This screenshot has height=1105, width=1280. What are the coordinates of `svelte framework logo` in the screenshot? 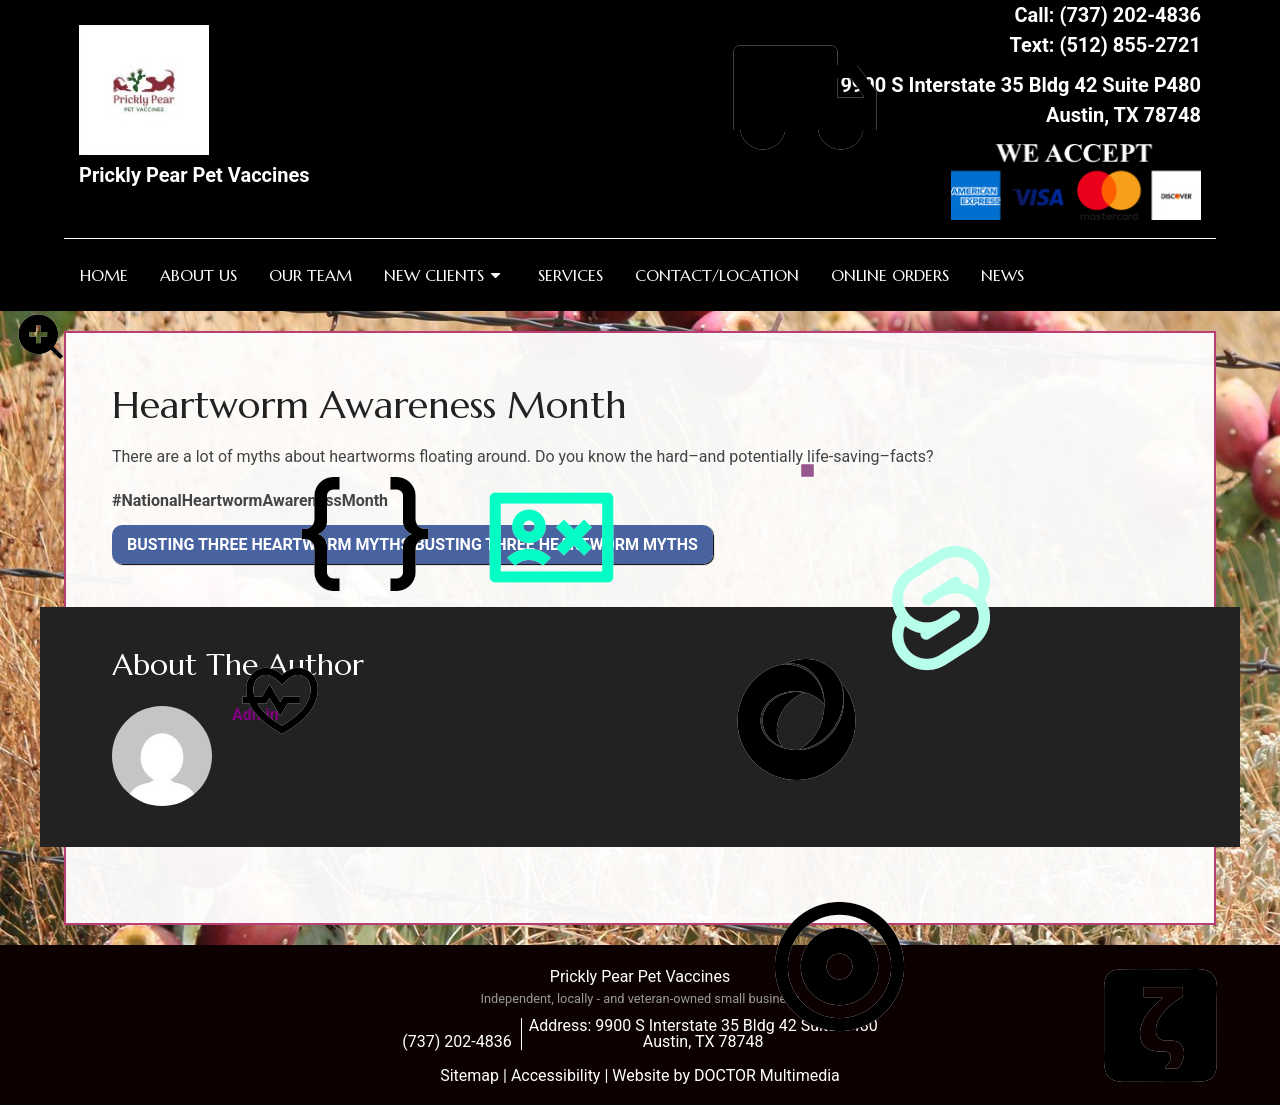 It's located at (941, 608).